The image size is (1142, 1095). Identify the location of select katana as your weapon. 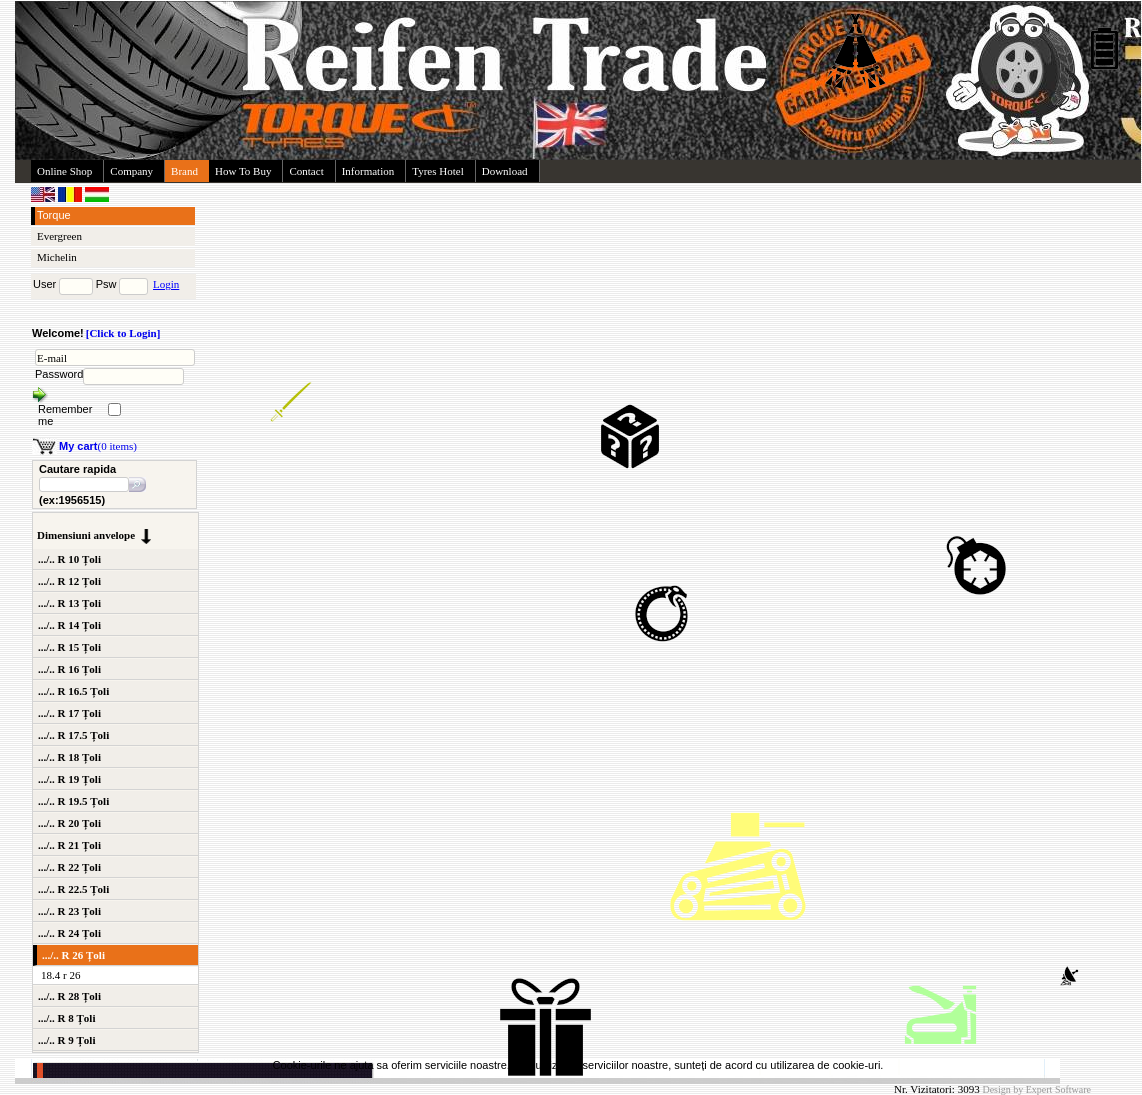
(291, 402).